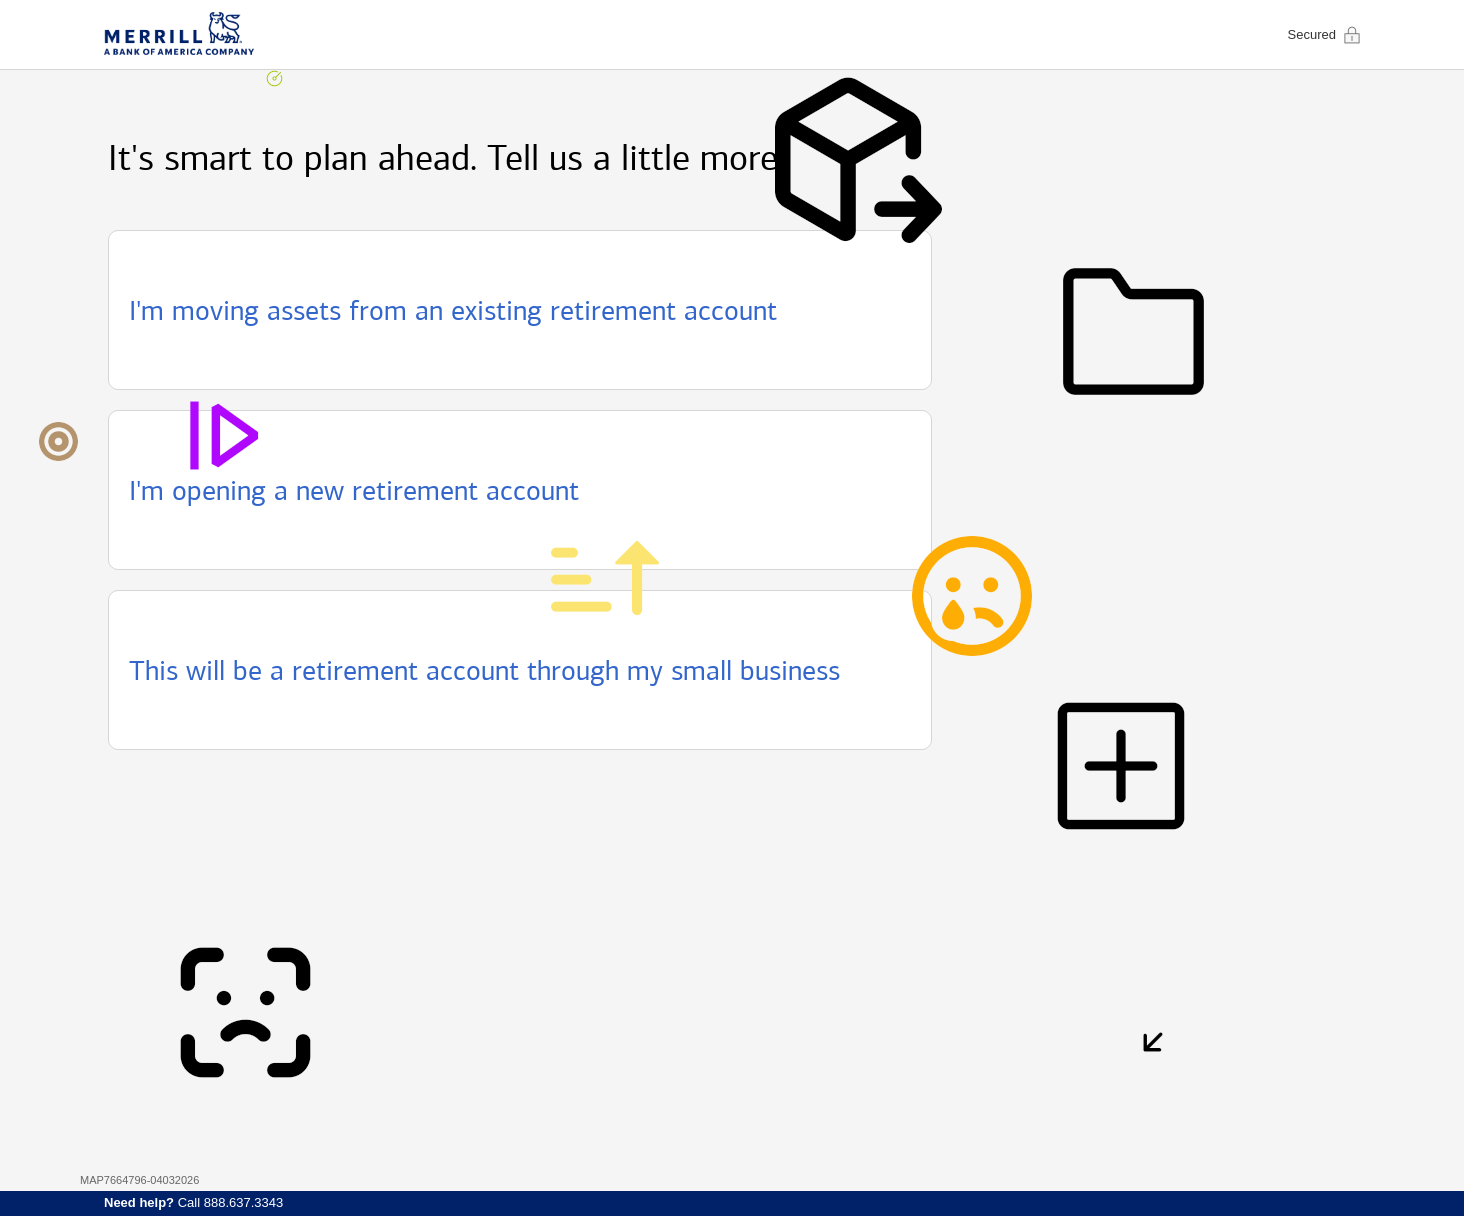 The height and width of the screenshot is (1216, 1464). Describe the element at coordinates (58, 441) in the screenshot. I see `an open issue in your feed` at that location.